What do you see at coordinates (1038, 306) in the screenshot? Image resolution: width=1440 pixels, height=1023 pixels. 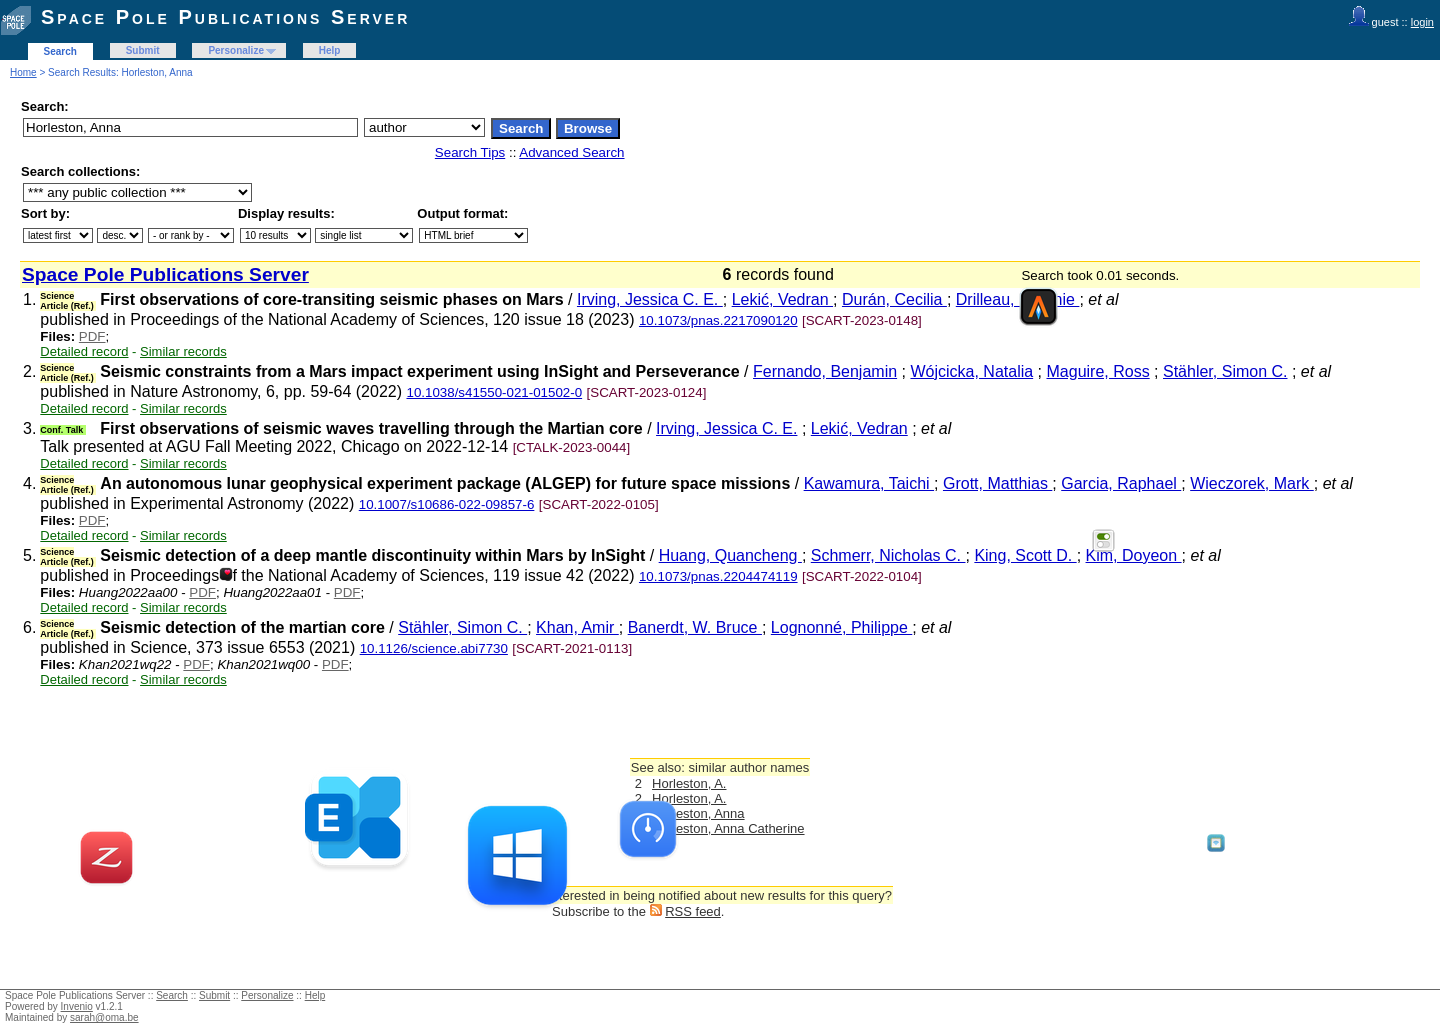 I see `launch alacritty terminal emulator` at bounding box center [1038, 306].